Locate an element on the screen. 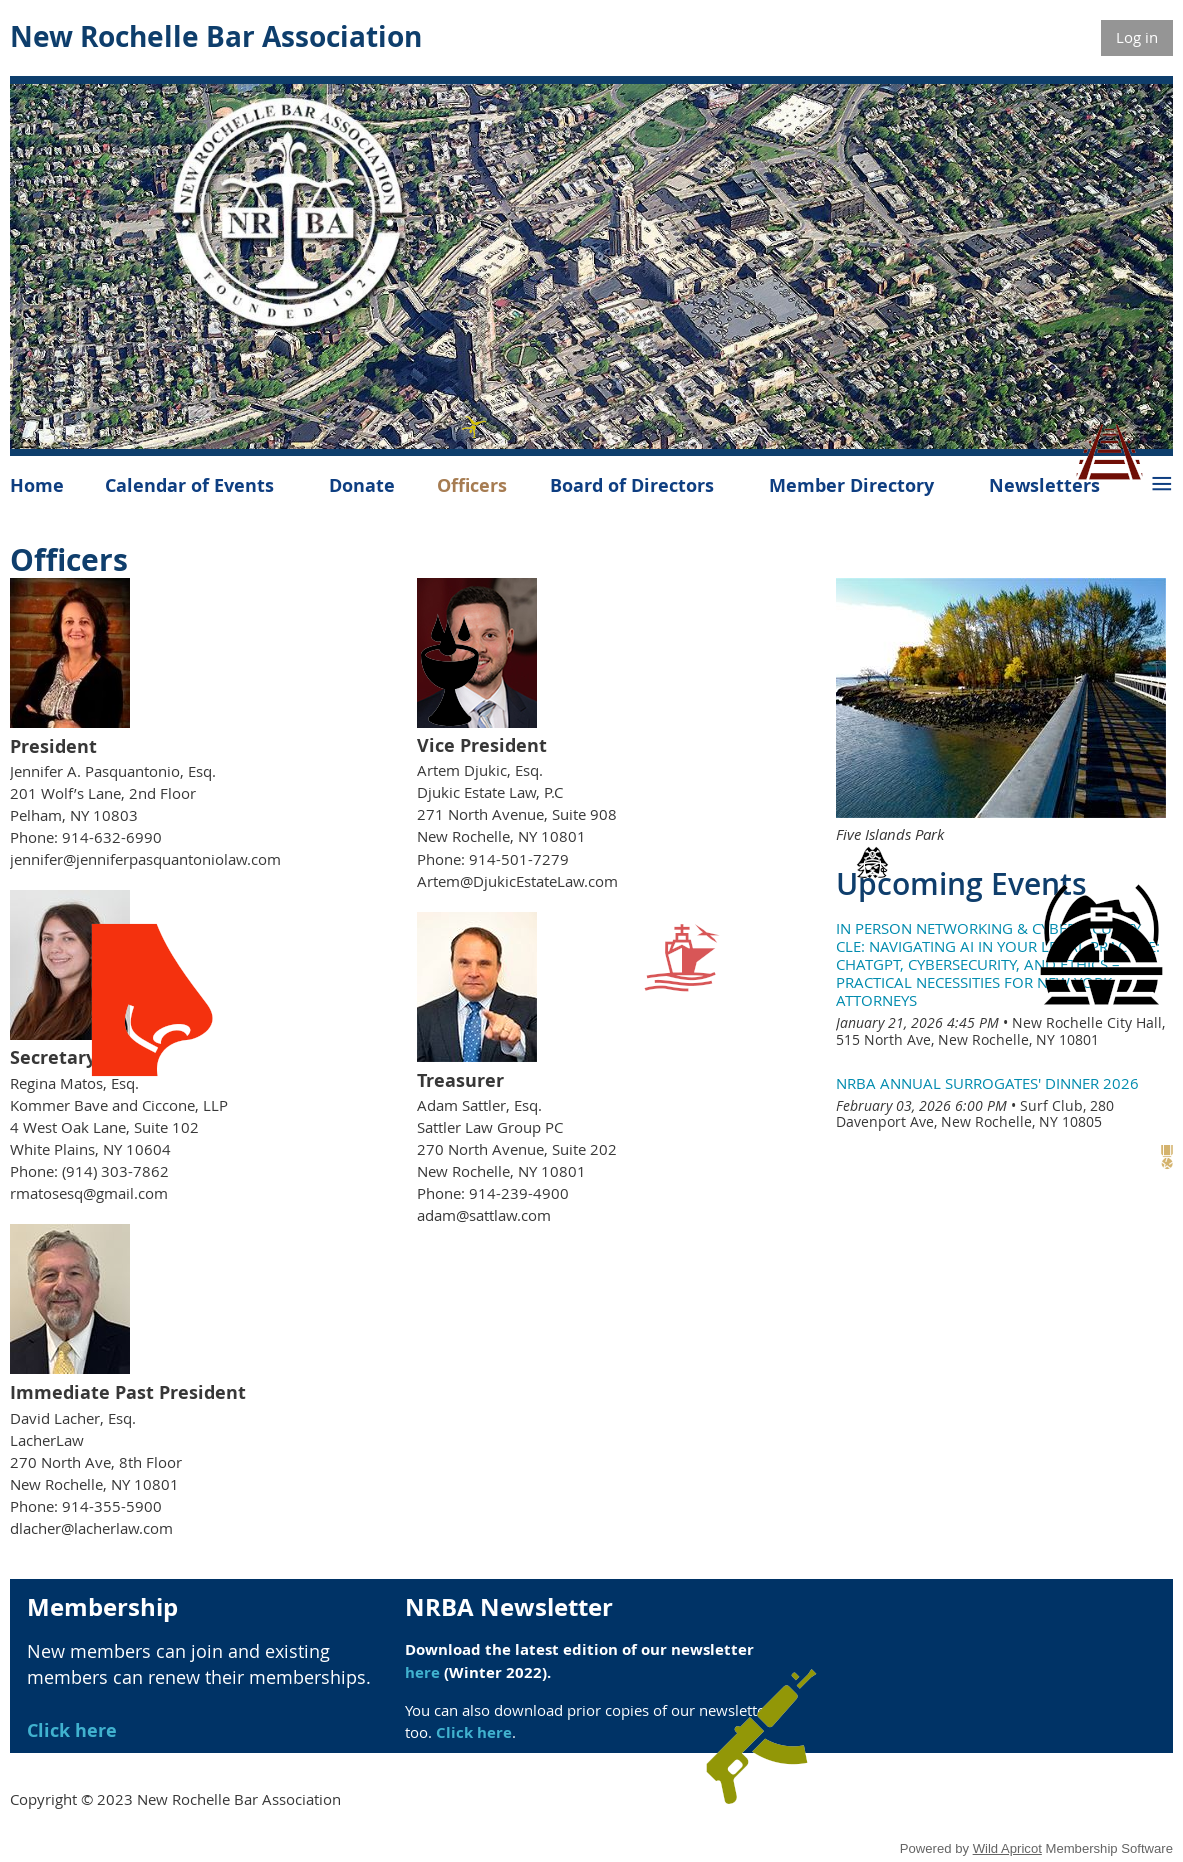 The image size is (1183, 1862). view achievements or awards is located at coordinates (1167, 1157).